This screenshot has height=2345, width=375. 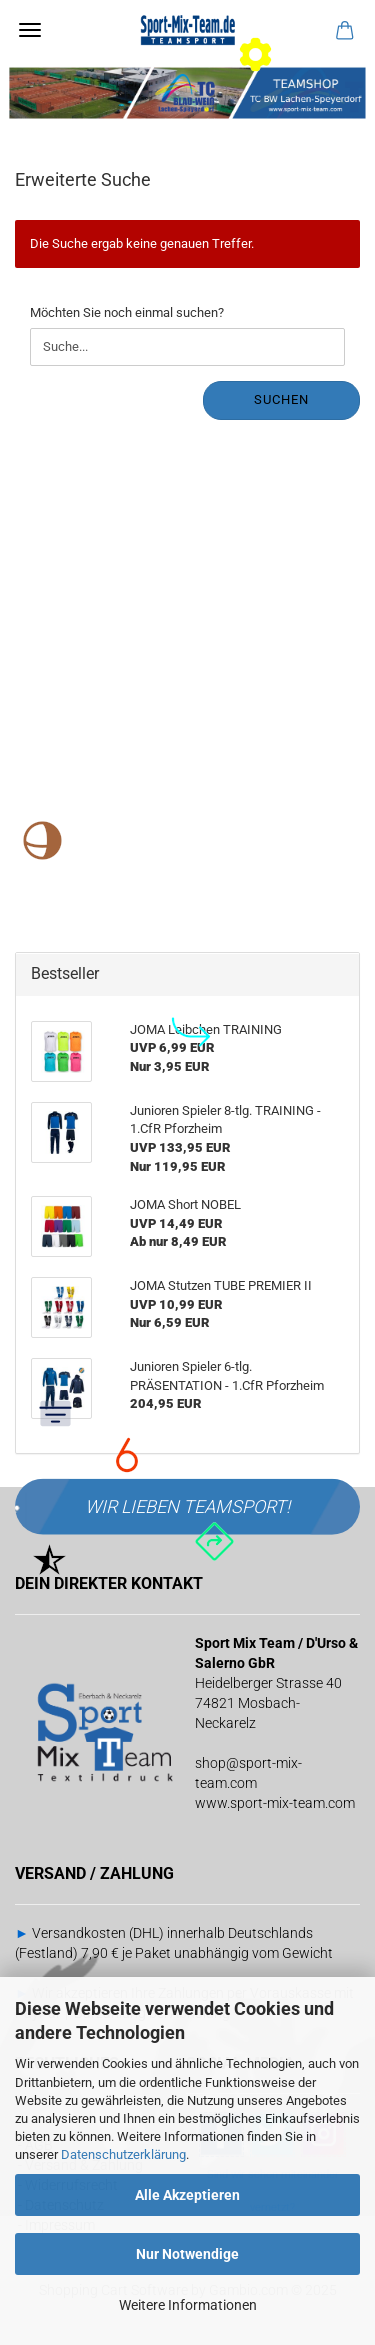 What do you see at coordinates (255, 54) in the screenshot?
I see `access settings or preferences` at bounding box center [255, 54].